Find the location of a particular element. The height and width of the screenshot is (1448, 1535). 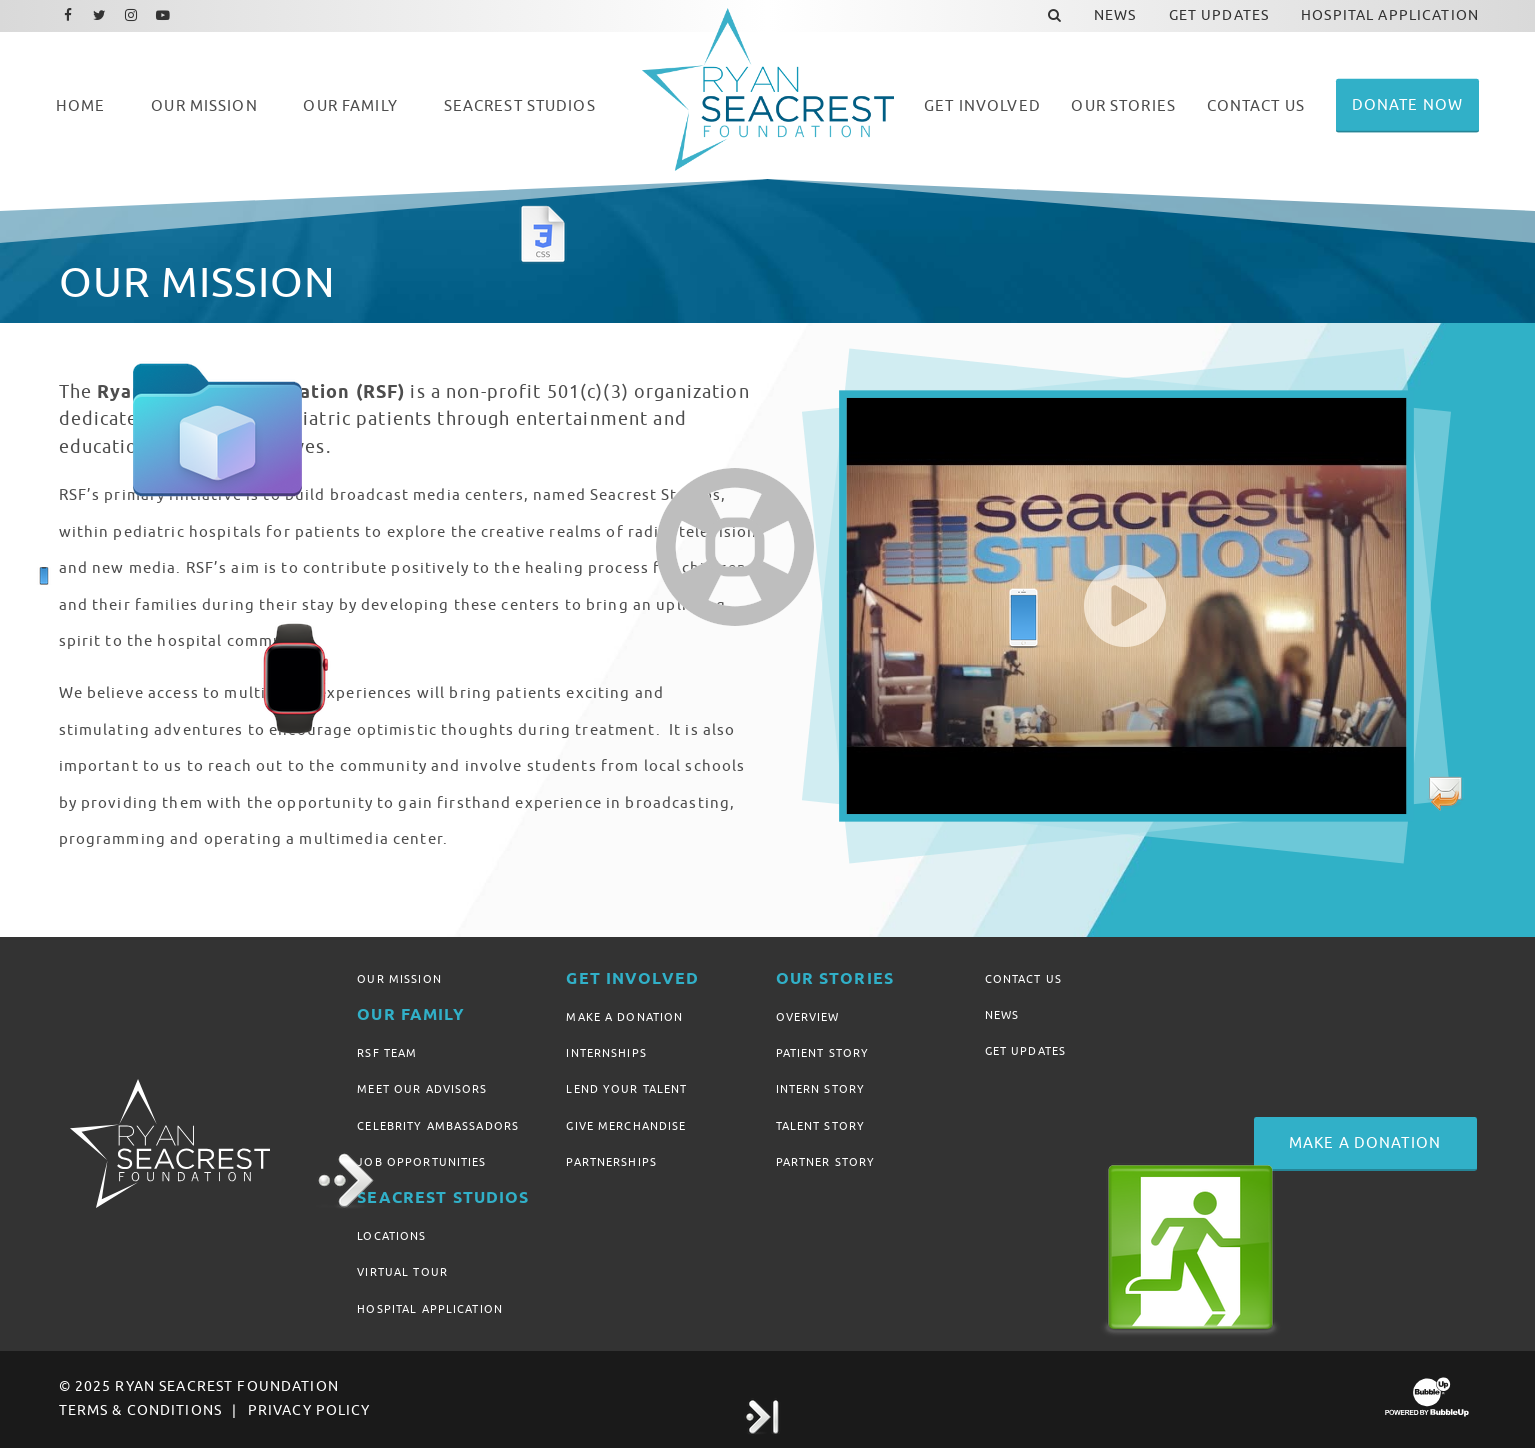

skip to the last item in a list or sequence is located at coordinates (763, 1417).